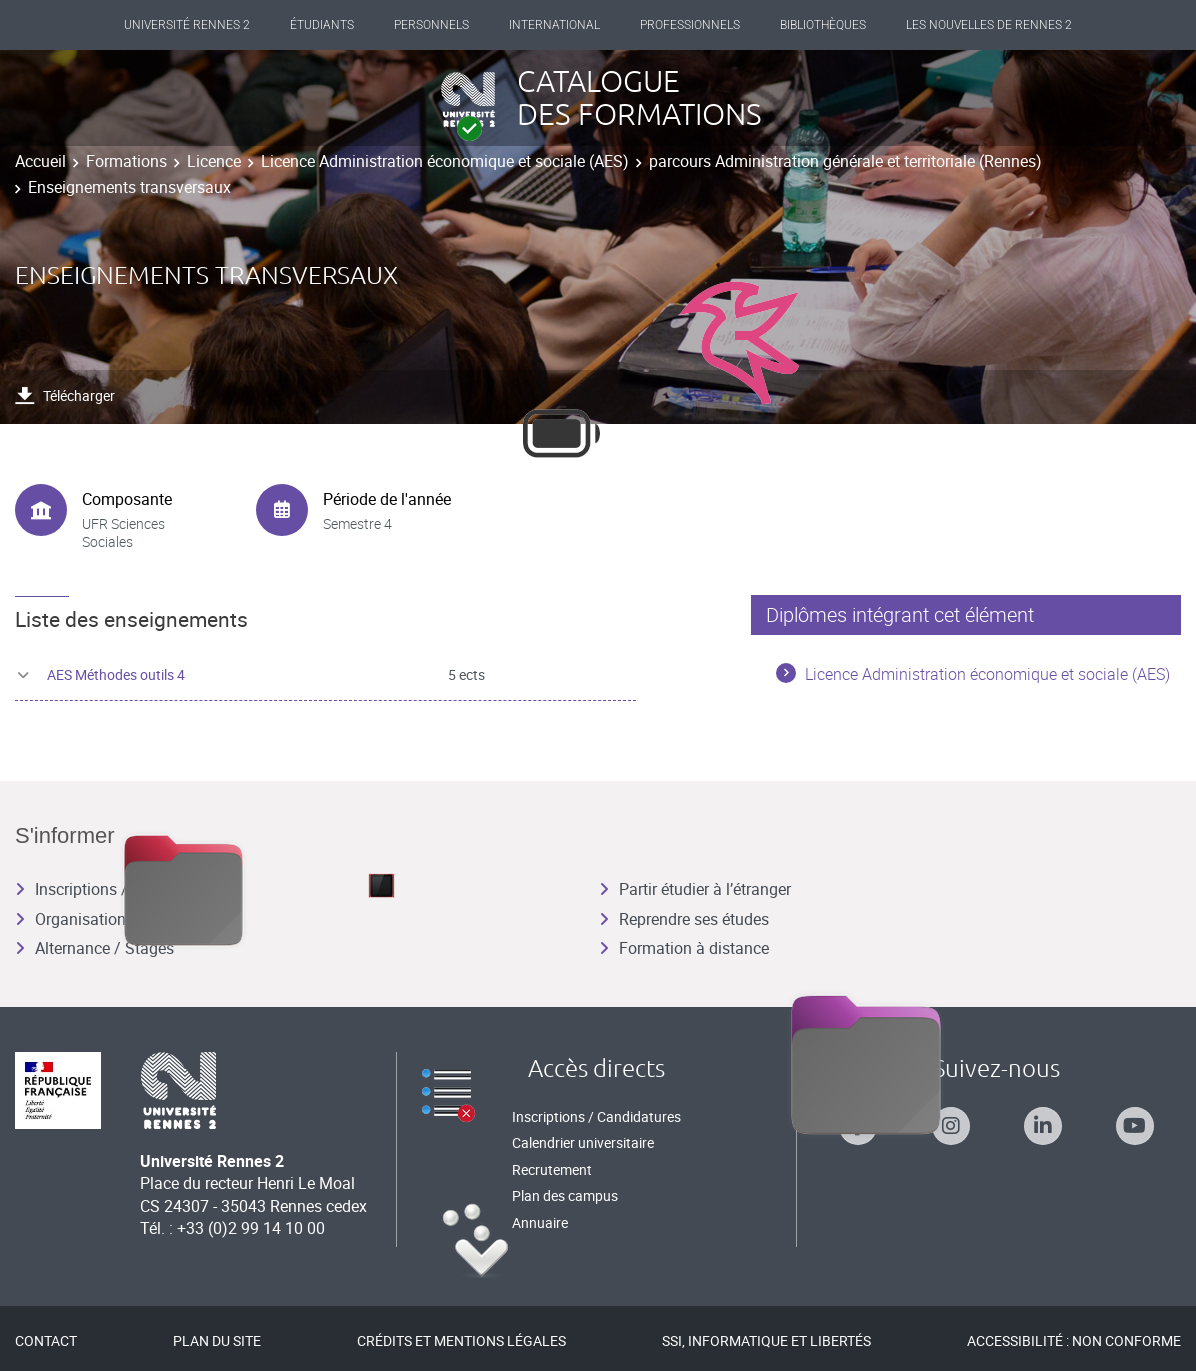 This screenshot has height=1371, width=1196. I want to click on jump to a specific location or section, so click(475, 1239).